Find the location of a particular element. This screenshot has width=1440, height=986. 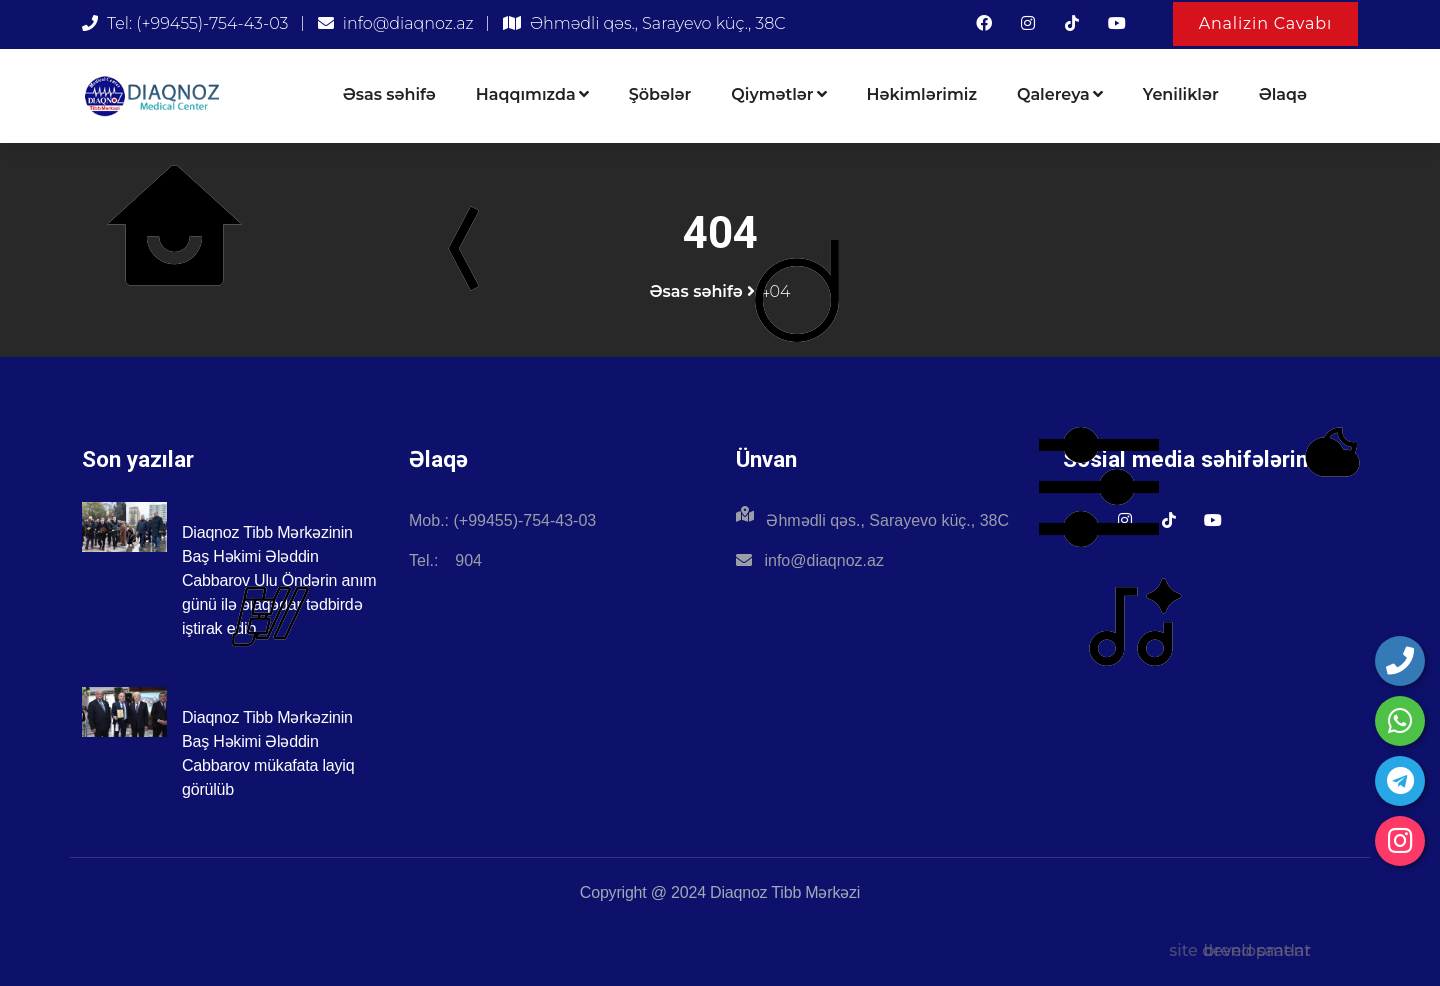

eclipse jetty web server logo is located at coordinates (270, 616).